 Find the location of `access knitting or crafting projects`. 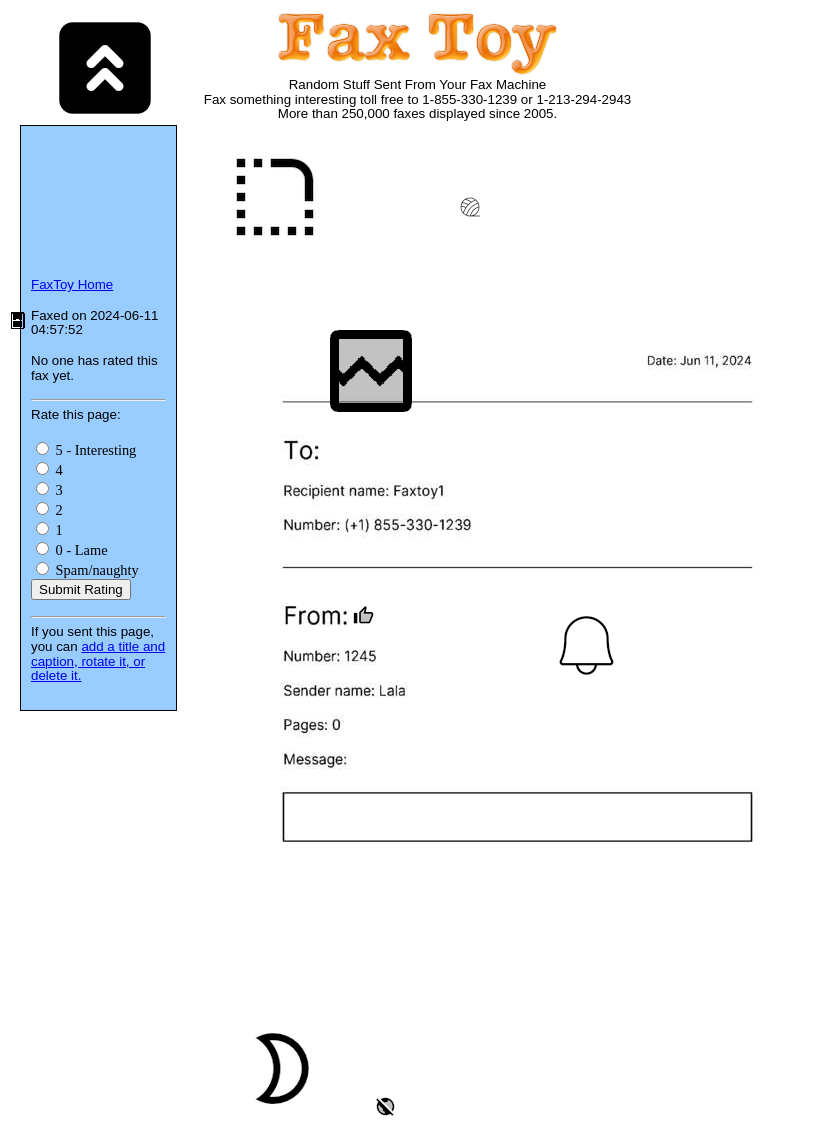

access knitting or crafting projects is located at coordinates (470, 207).